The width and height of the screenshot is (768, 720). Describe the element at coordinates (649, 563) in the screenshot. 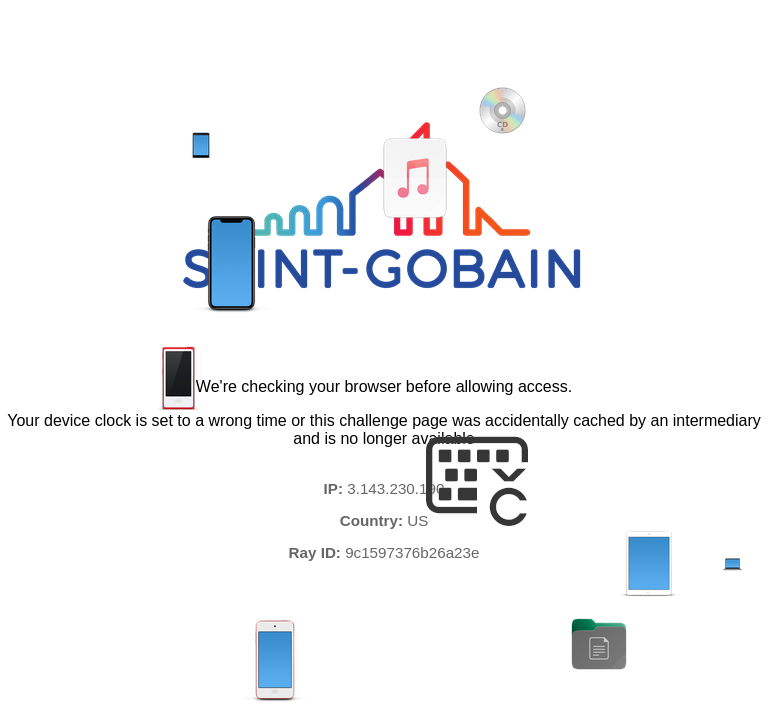

I see `connected ipad pro device` at that location.